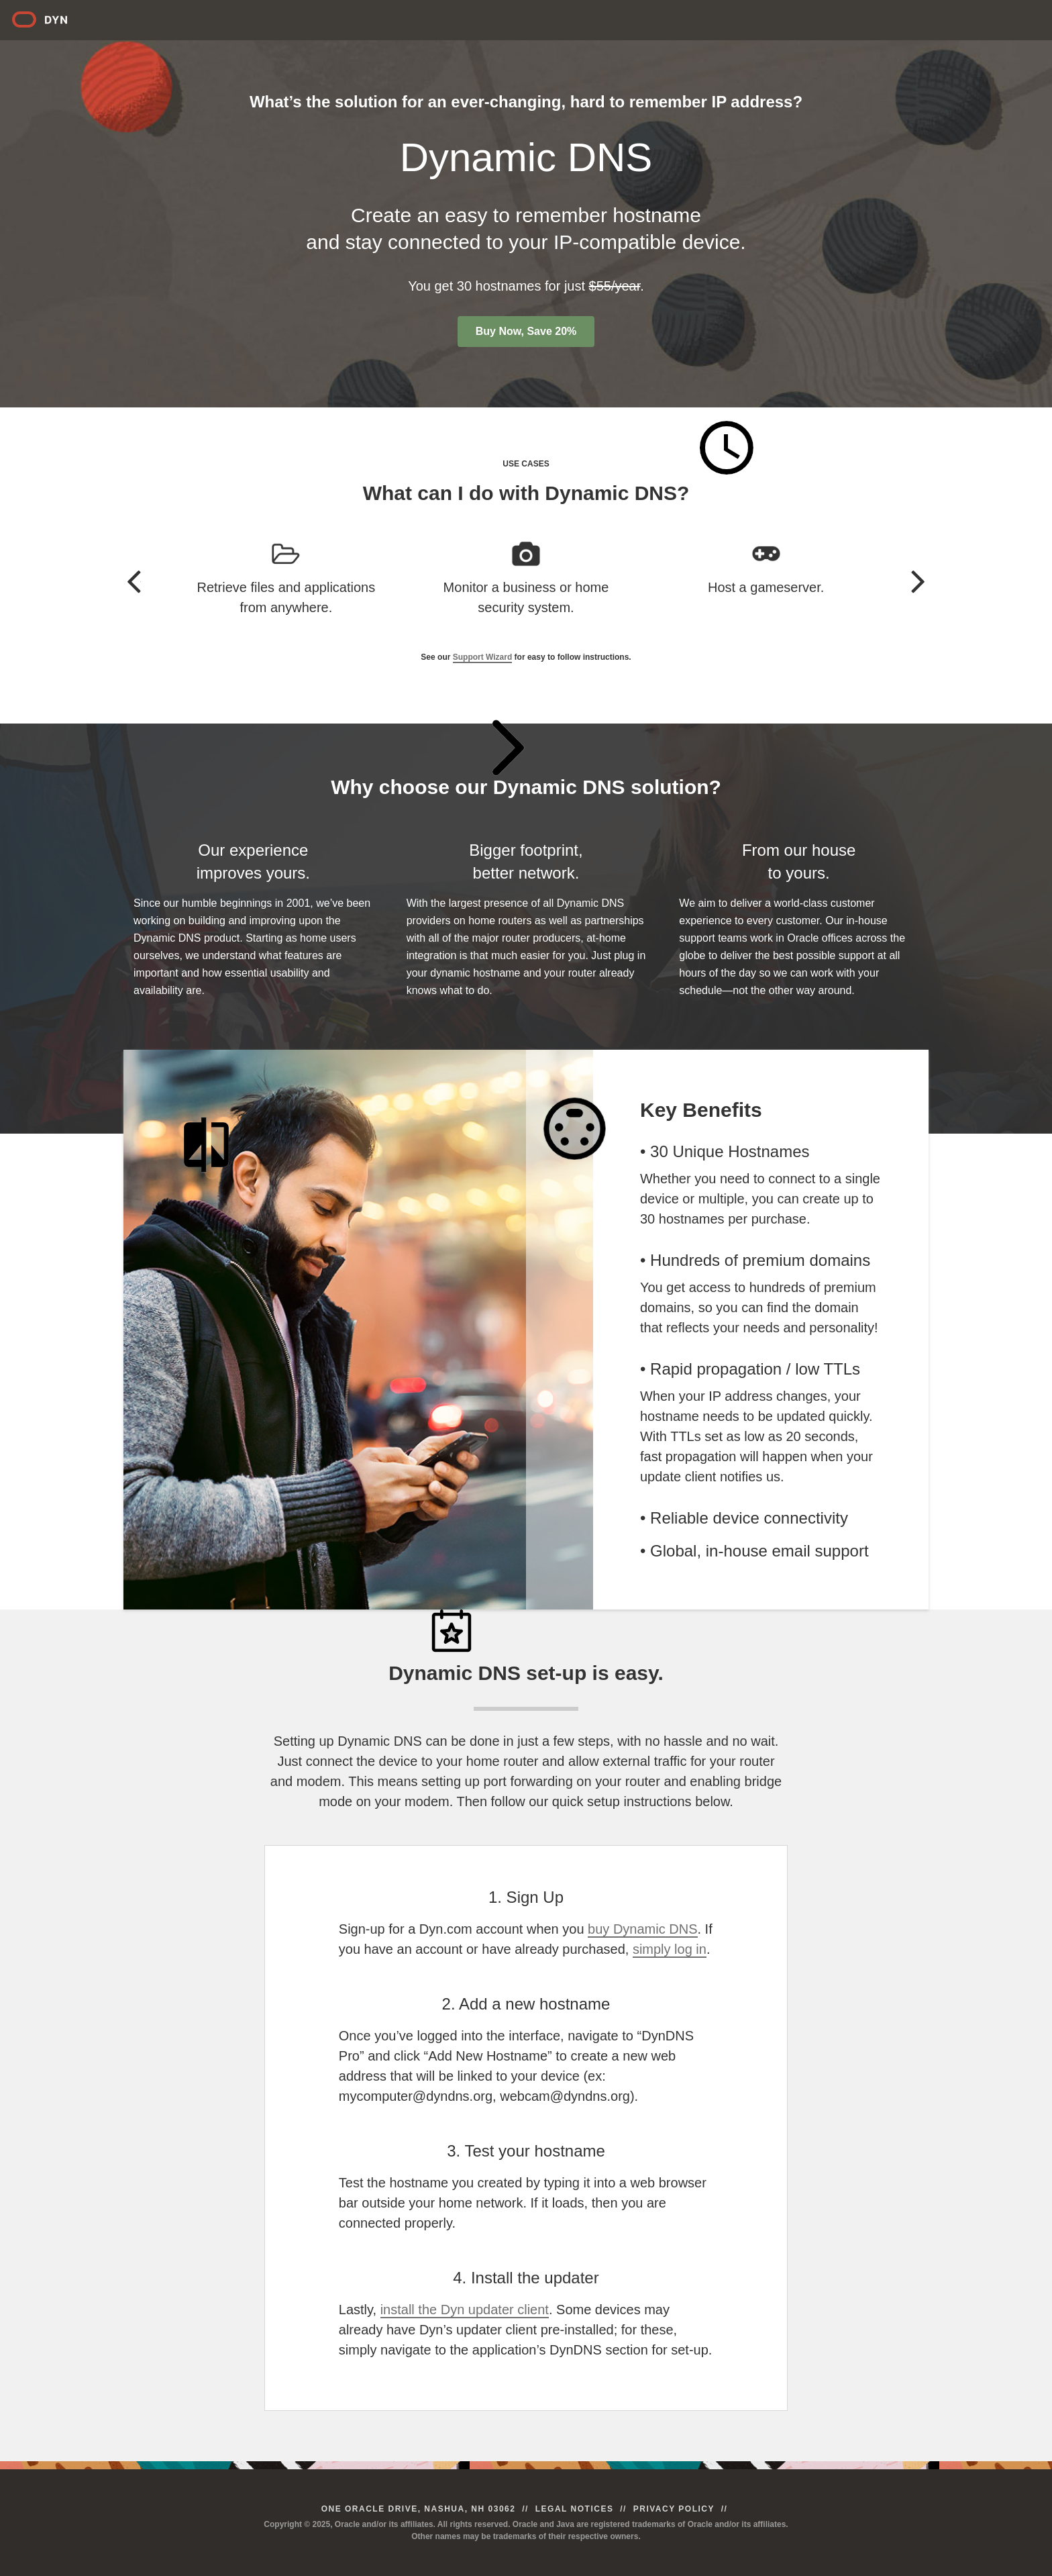  Describe the element at coordinates (727, 448) in the screenshot. I see `save item to watch later` at that location.